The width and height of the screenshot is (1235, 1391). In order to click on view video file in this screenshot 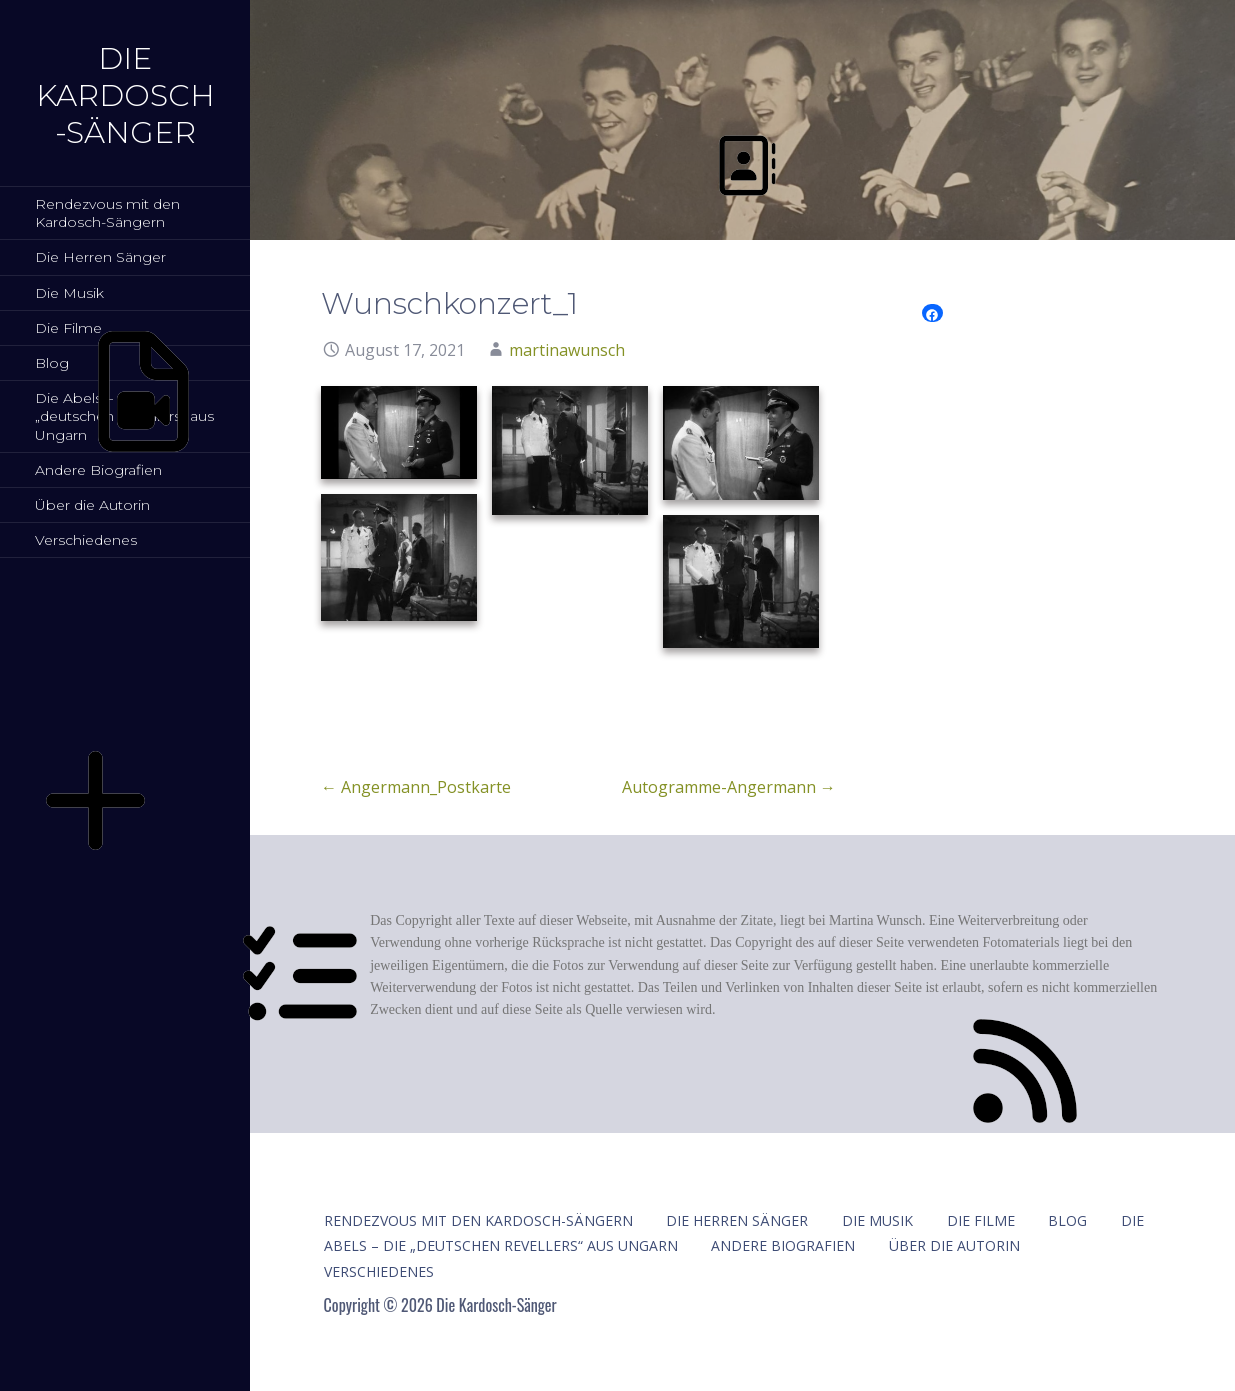, I will do `click(143, 391)`.